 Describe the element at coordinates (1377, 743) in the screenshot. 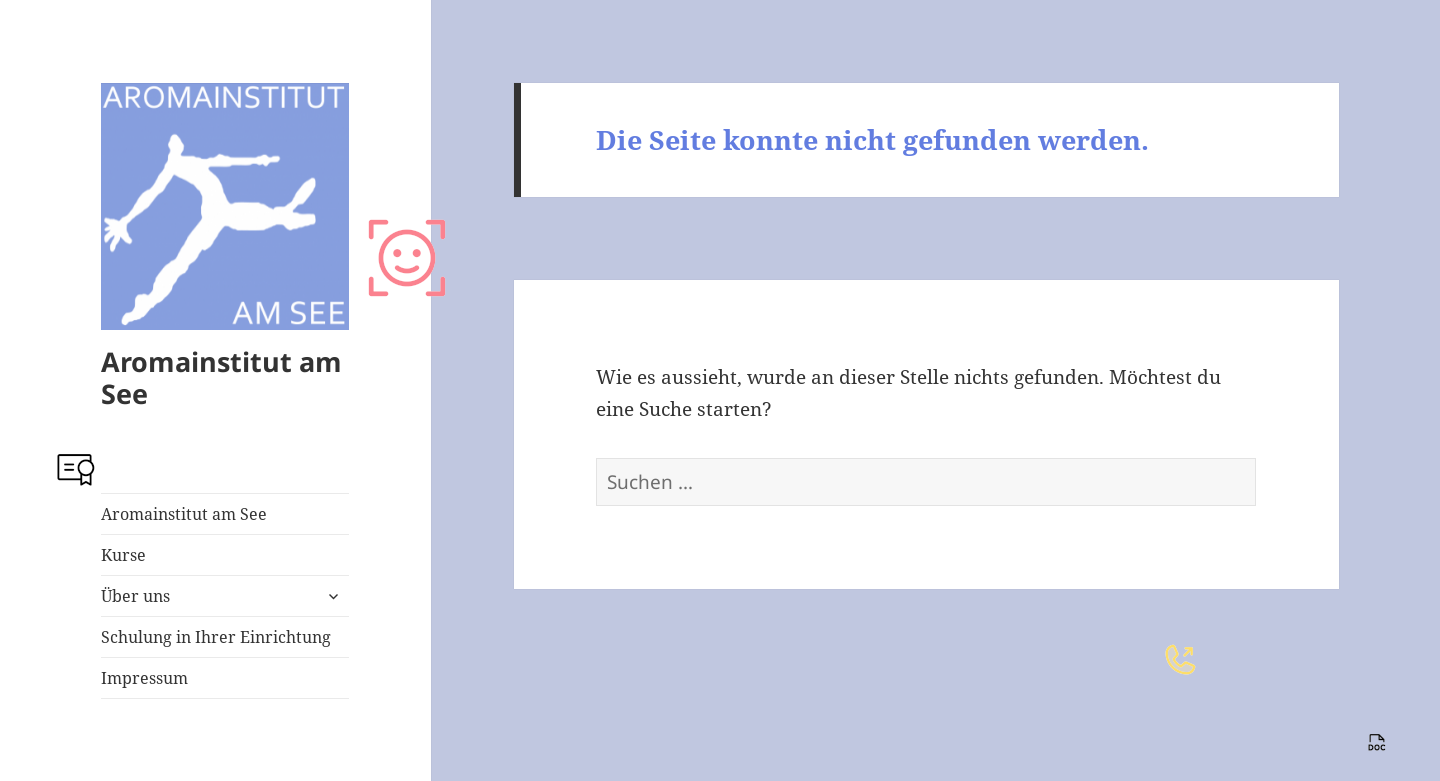

I see `open a document file` at that location.